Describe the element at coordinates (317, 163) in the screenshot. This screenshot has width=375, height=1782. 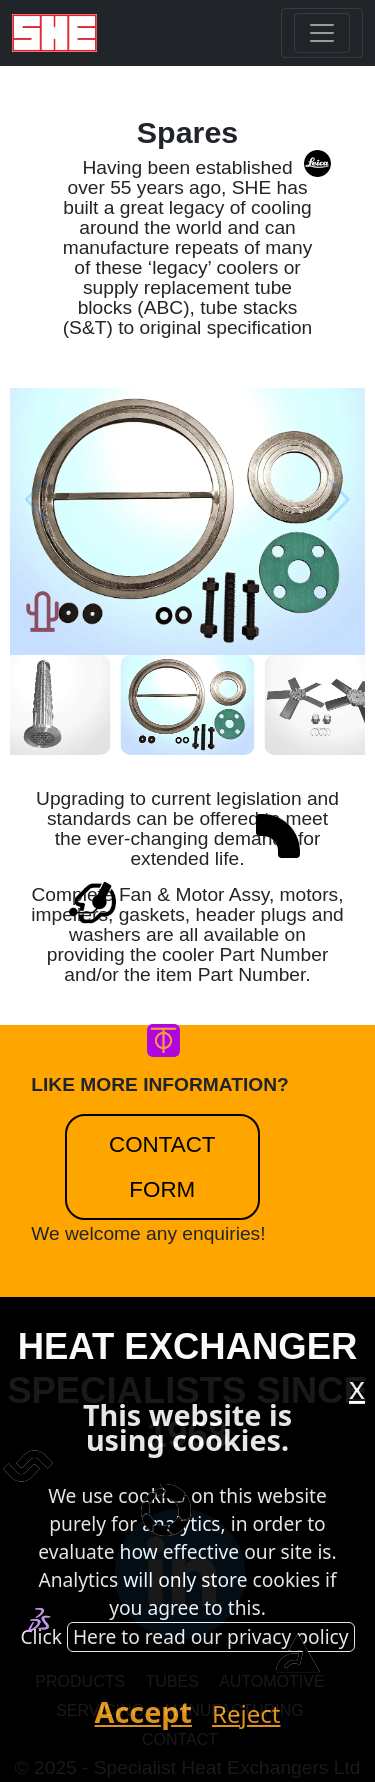
I see `leica camera brand logo` at that location.